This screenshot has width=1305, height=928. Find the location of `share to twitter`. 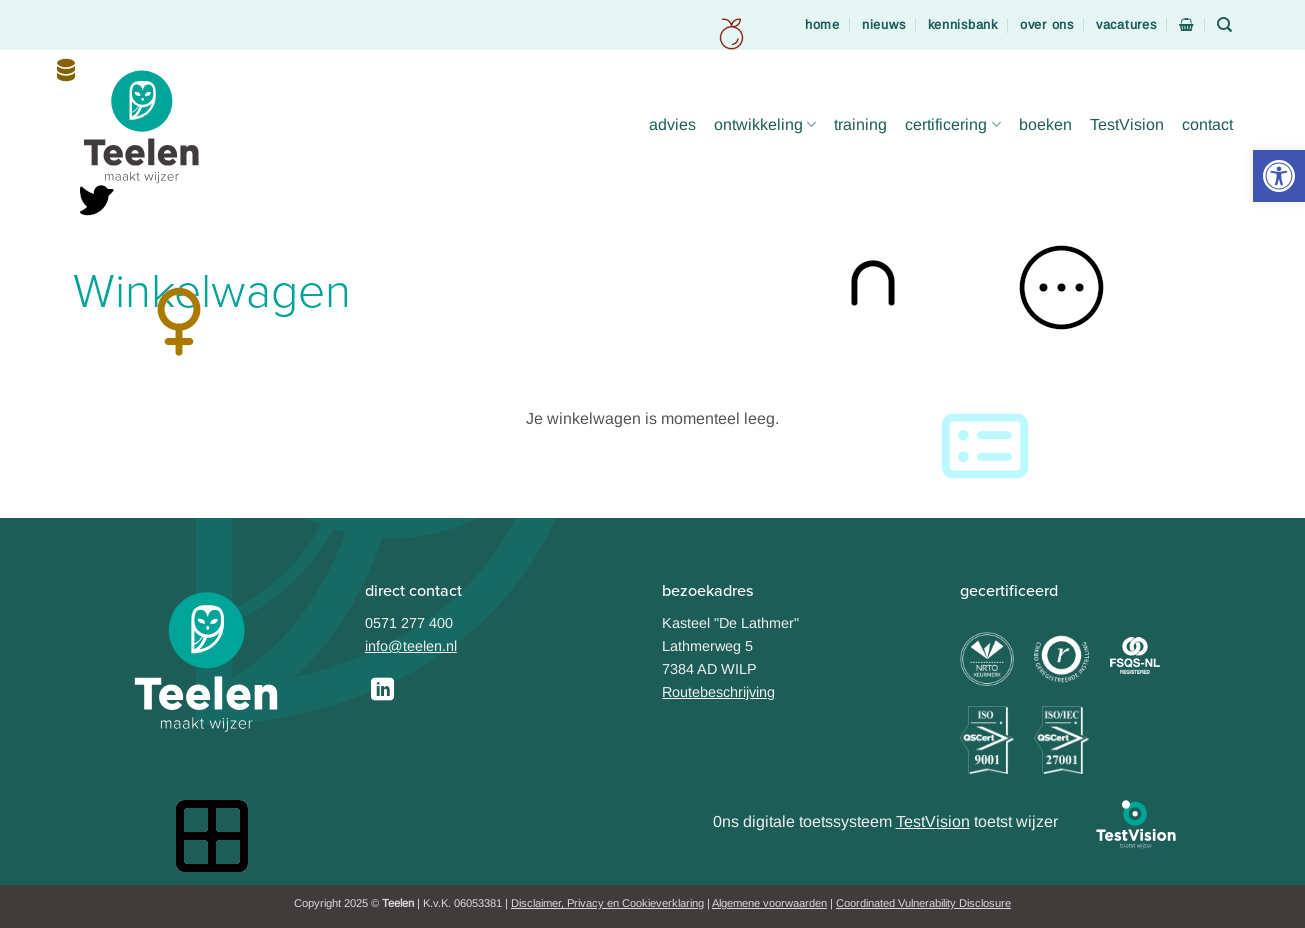

share to twitter is located at coordinates (95, 199).